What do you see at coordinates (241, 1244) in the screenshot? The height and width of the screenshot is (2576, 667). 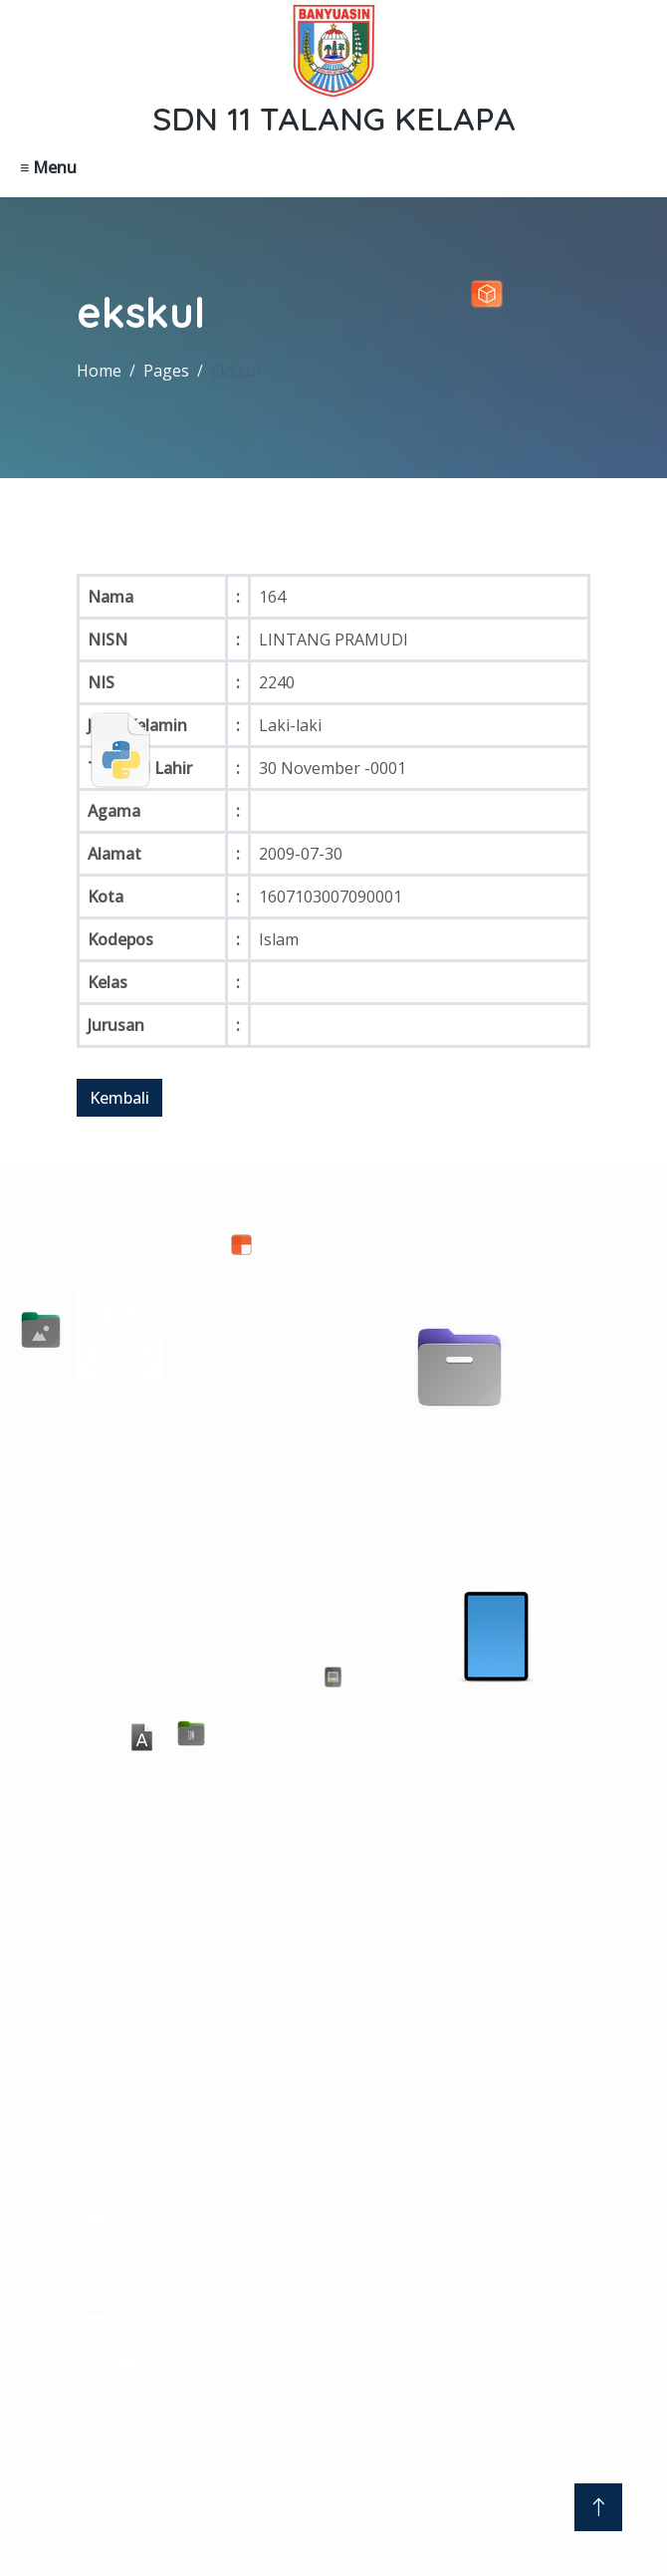 I see `switch to the bottom-right workspace` at bounding box center [241, 1244].